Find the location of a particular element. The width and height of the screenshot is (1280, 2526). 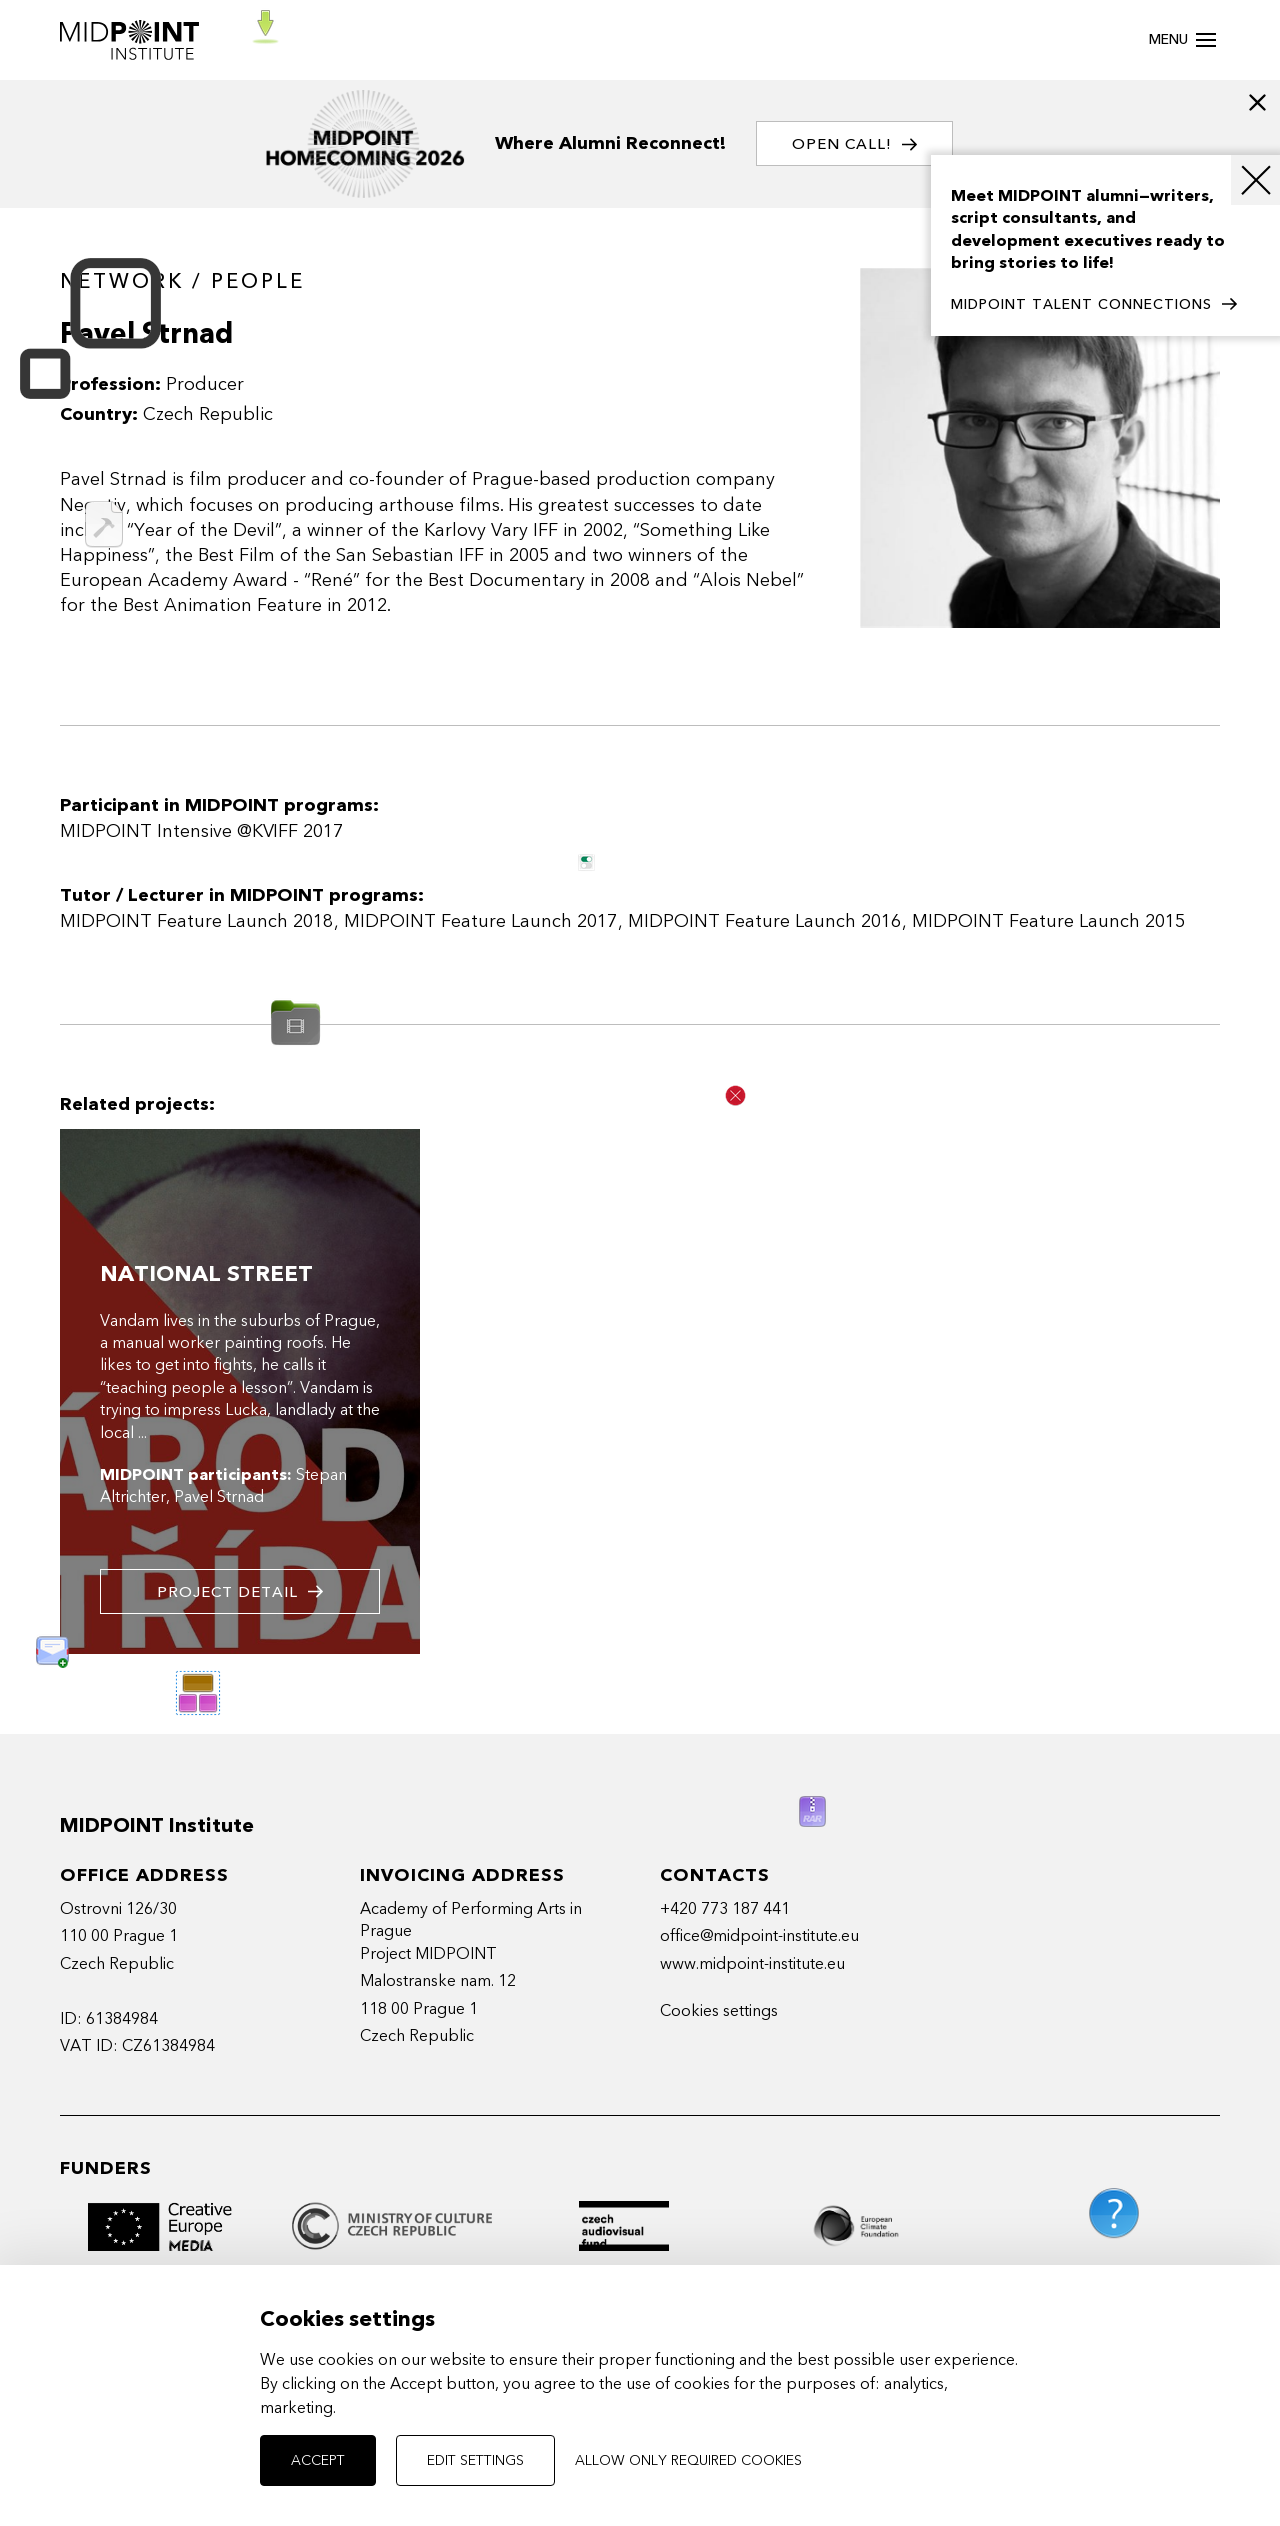

a makefile used for building or compiling software is located at coordinates (104, 524).